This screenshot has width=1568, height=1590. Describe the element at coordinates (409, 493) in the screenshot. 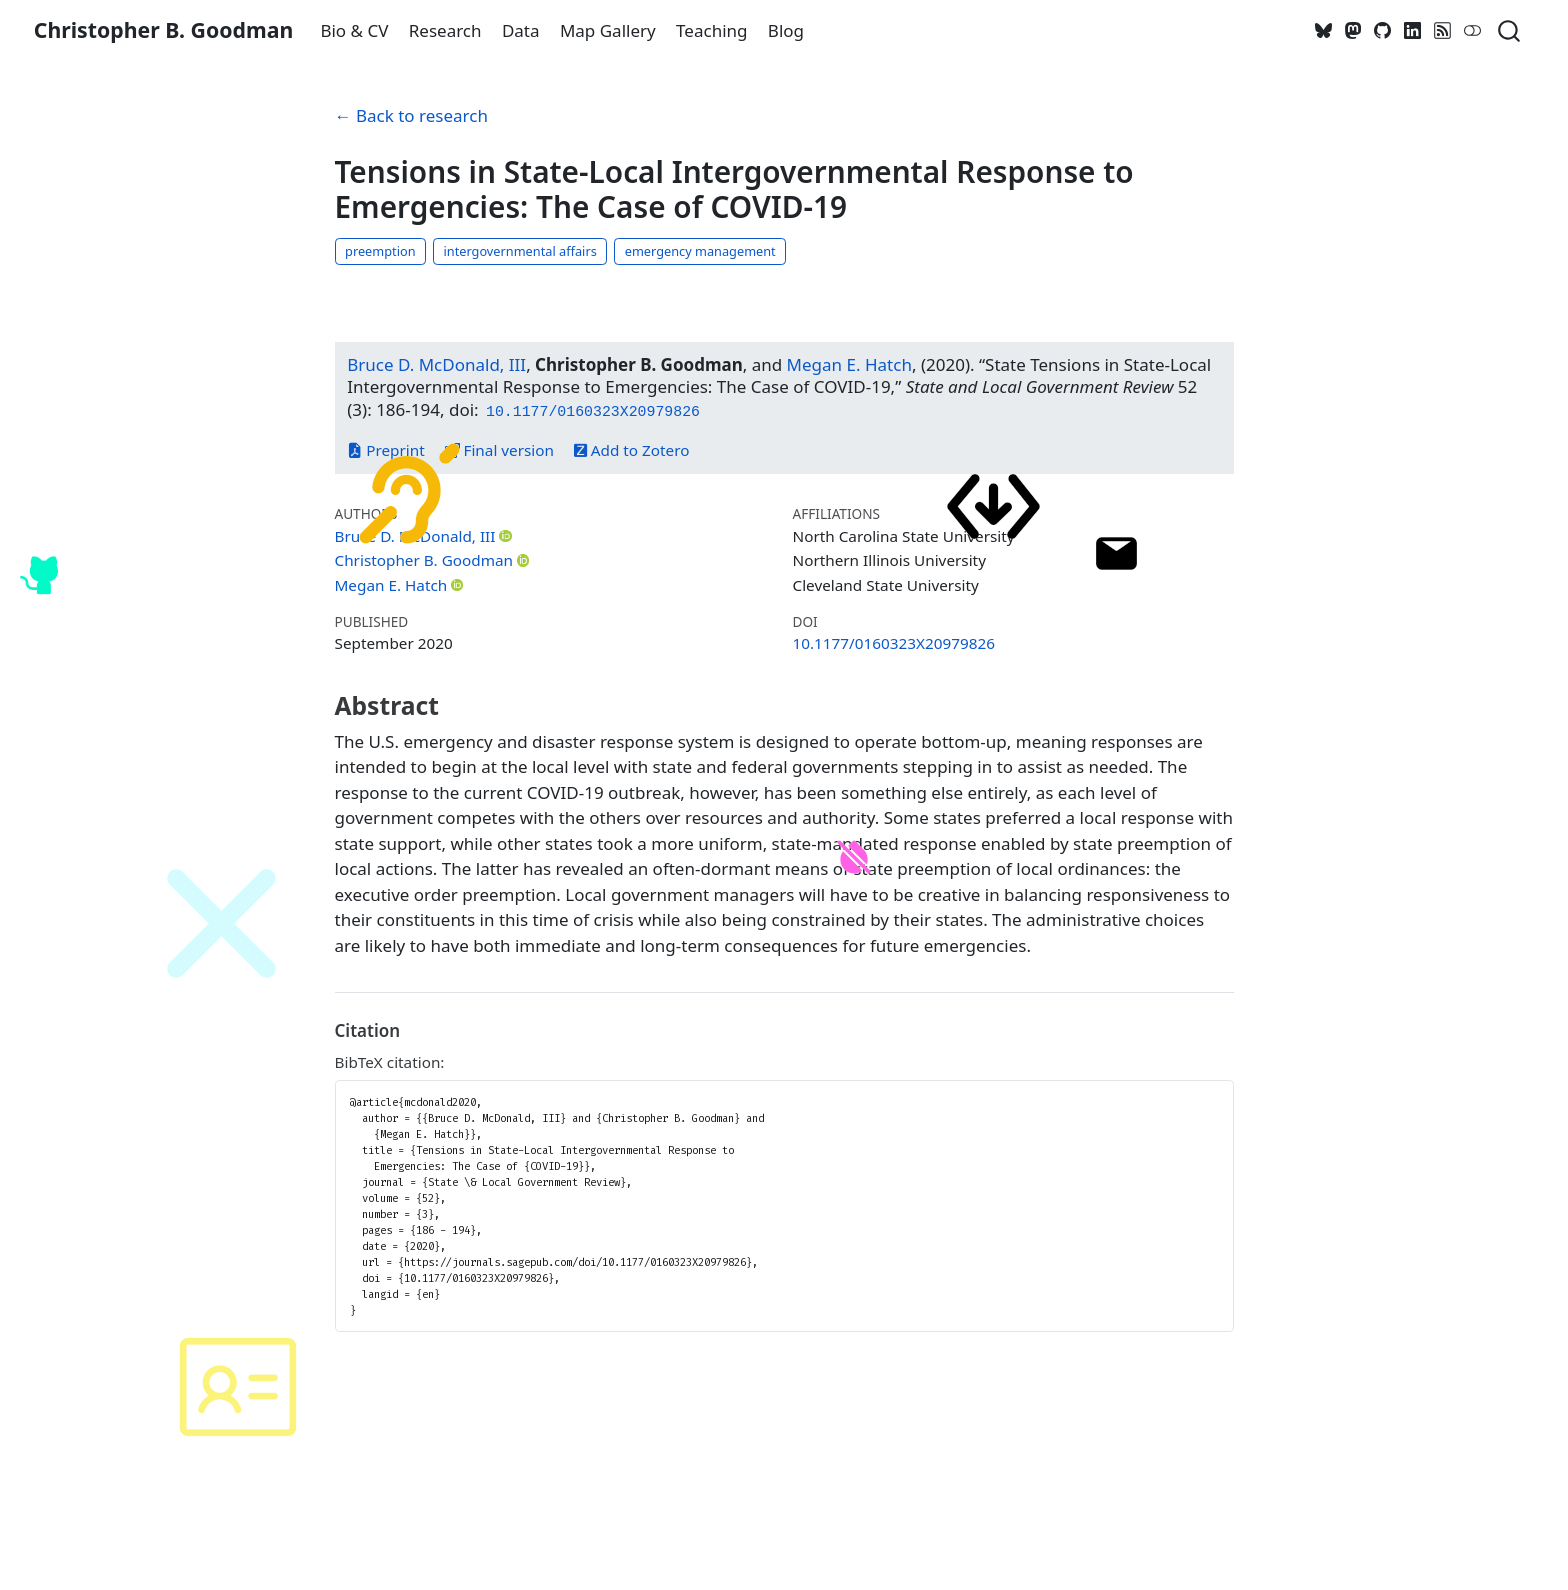

I see `indicates deaf or hard of hearing accessibility option` at that location.